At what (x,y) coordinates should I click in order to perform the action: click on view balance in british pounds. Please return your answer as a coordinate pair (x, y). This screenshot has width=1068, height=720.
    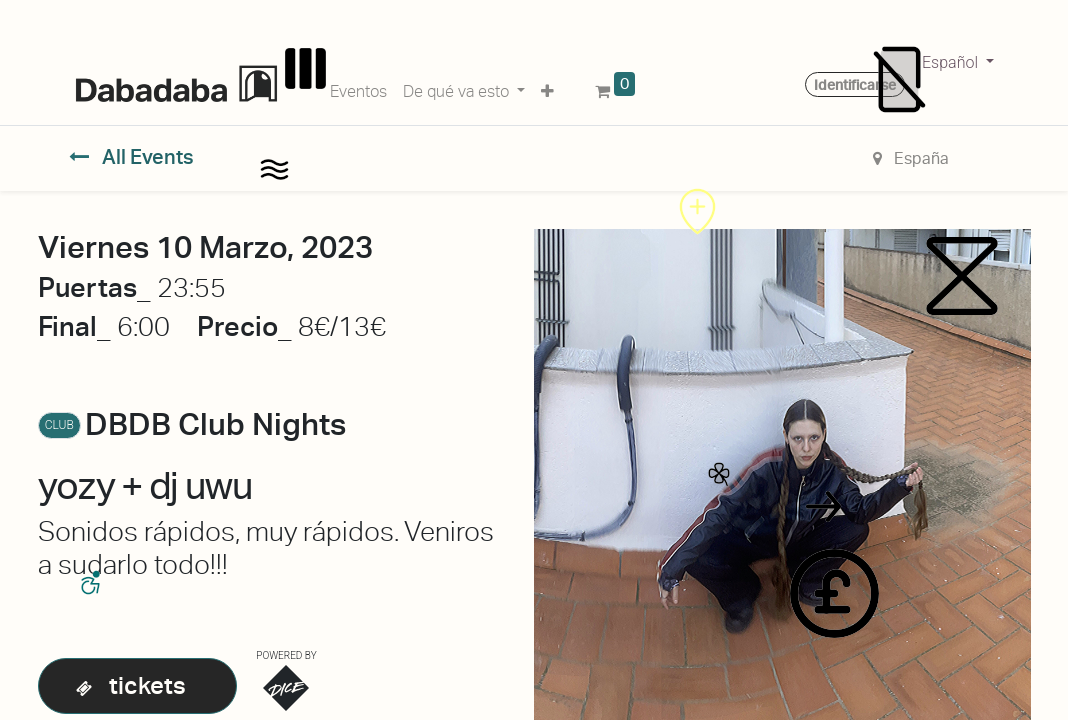
    Looking at the image, I should click on (834, 593).